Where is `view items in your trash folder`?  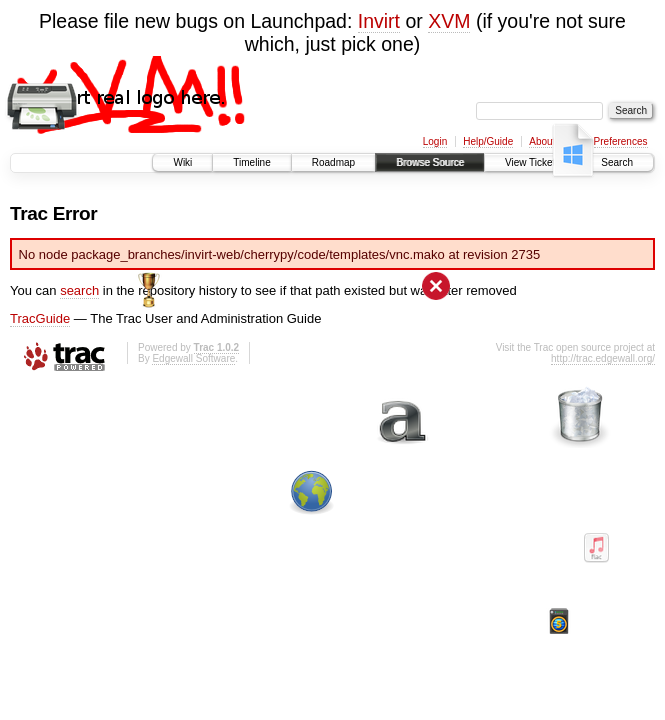
view items in your trash folder is located at coordinates (579, 413).